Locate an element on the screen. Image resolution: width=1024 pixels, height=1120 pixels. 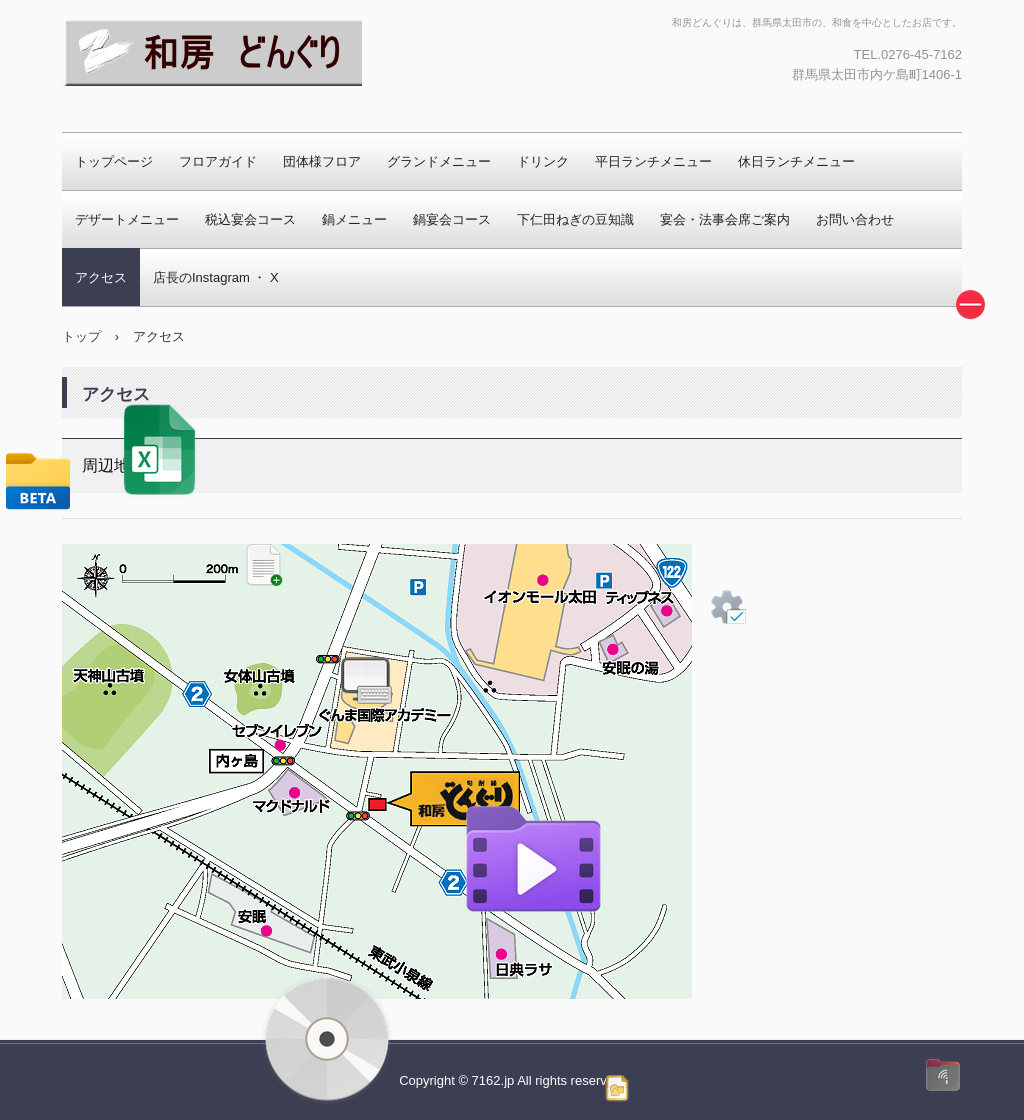
open insync cloud sync folder is located at coordinates (943, 1075).